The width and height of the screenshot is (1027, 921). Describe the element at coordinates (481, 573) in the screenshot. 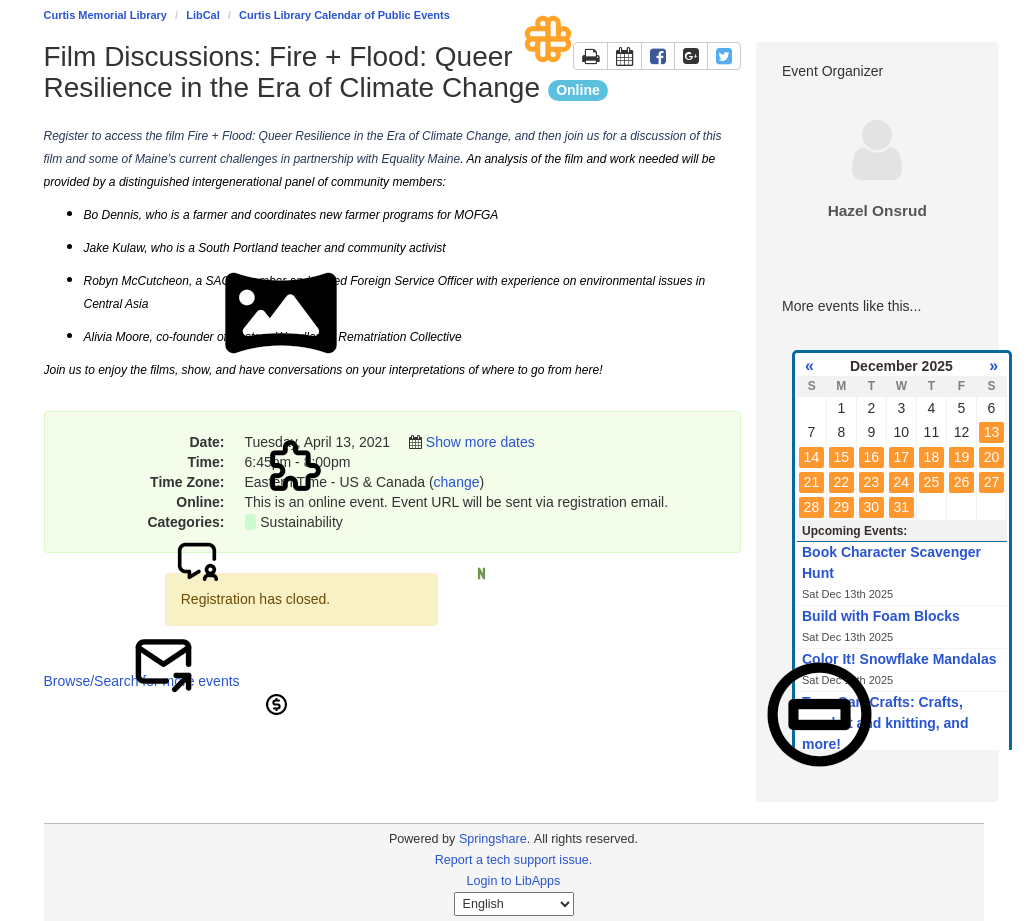

I see `indicates an item starting with the letter n` at that location.